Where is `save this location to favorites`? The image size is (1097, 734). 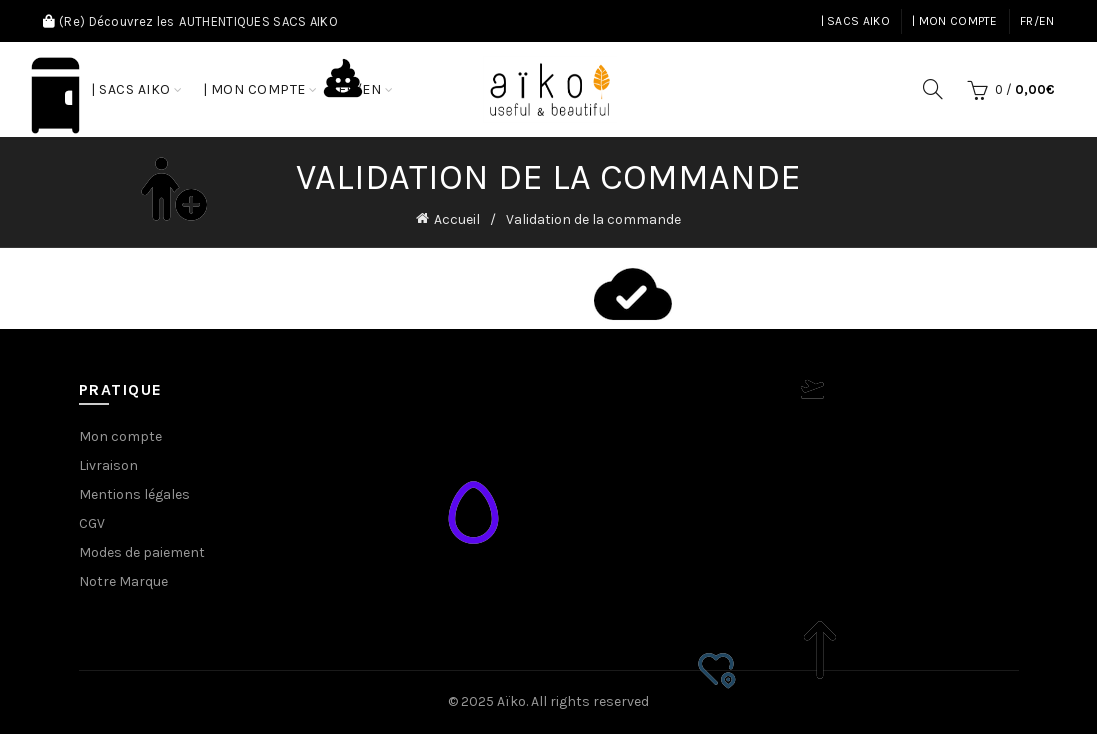 save this location to favorites is located at coordinates (716, 669).